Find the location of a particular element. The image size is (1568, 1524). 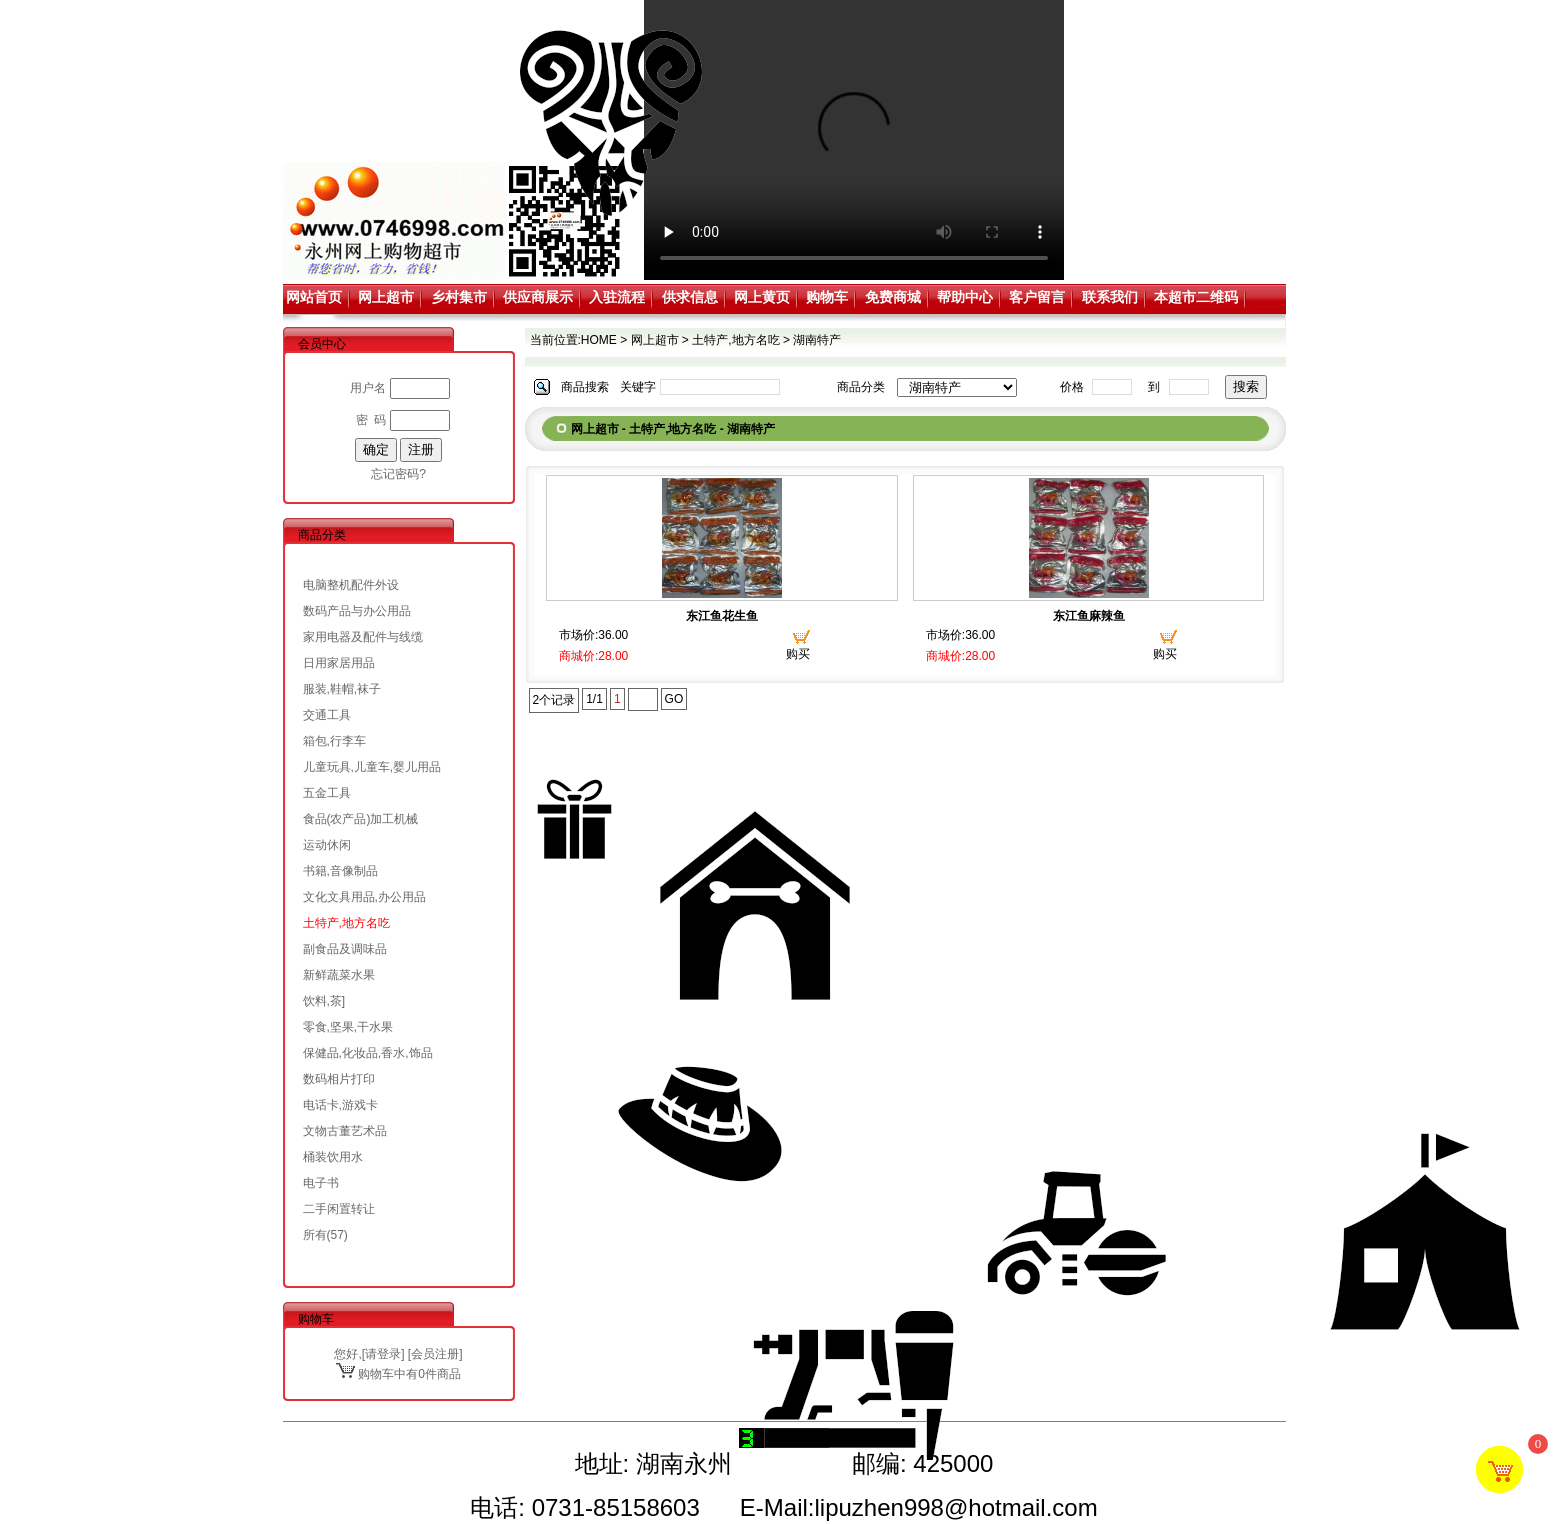

pneumatic stapler tool in a crafting or building game is located at coordinates (854, 1385).